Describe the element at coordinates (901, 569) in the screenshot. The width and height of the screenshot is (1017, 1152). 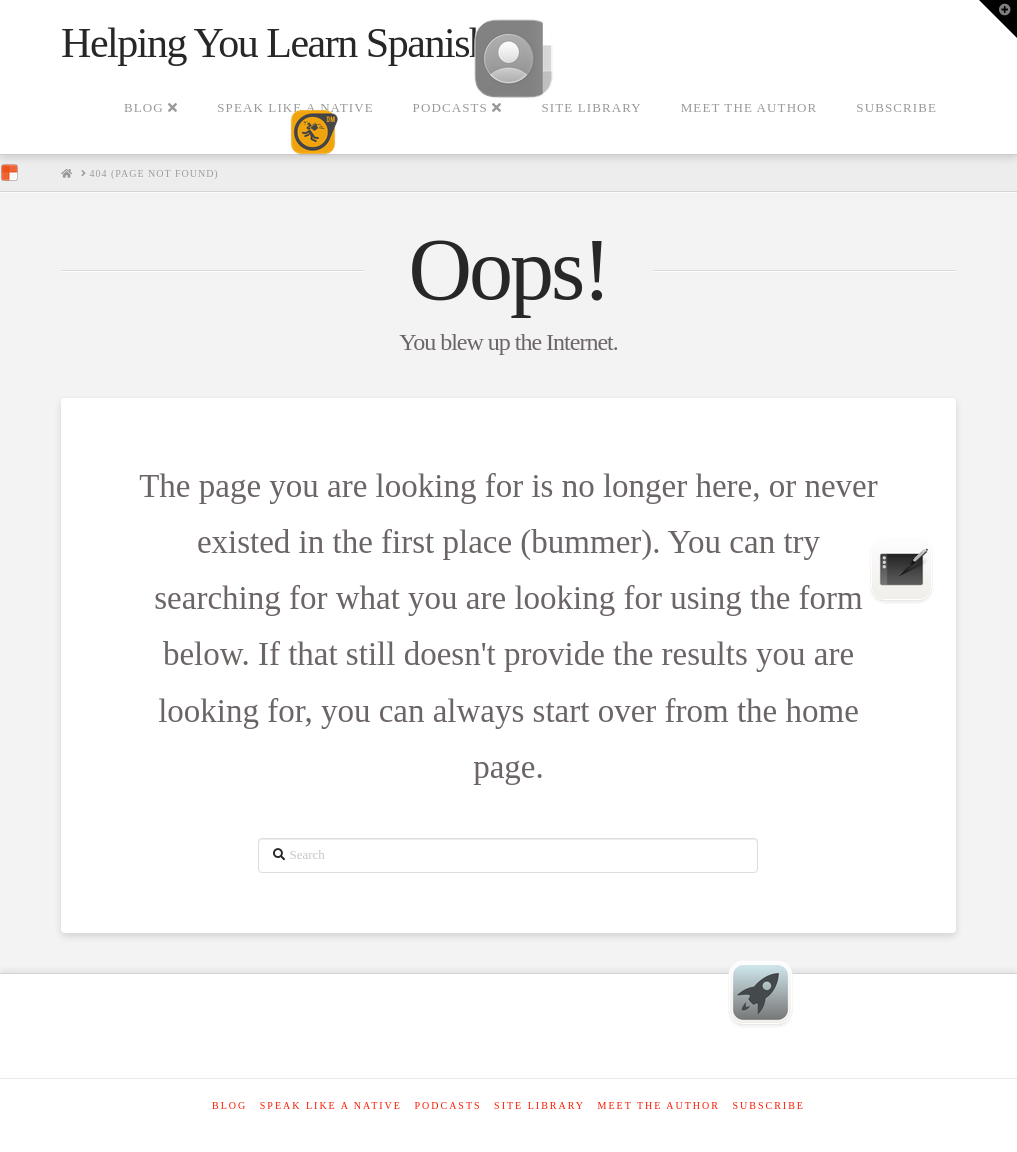
I see `open tablet input settings` at that location.